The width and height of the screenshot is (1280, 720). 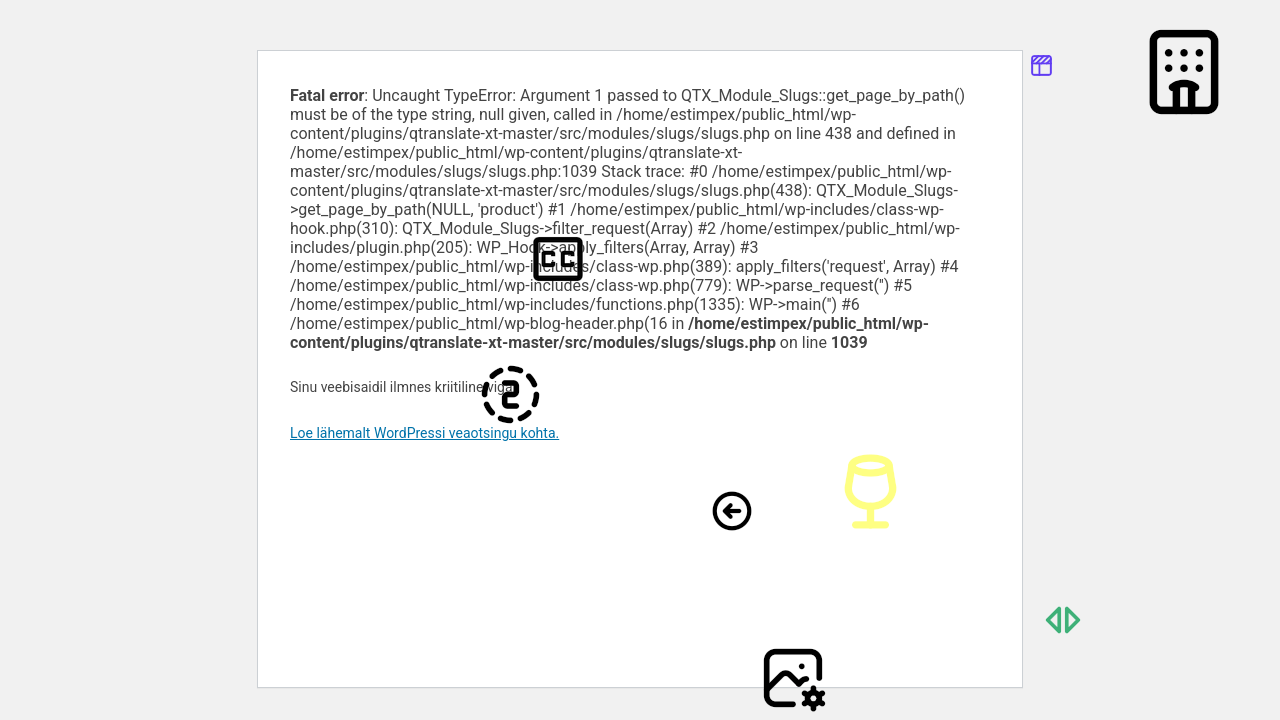 I want to click on enable closed captions for video content, so click(x=558, y=259).